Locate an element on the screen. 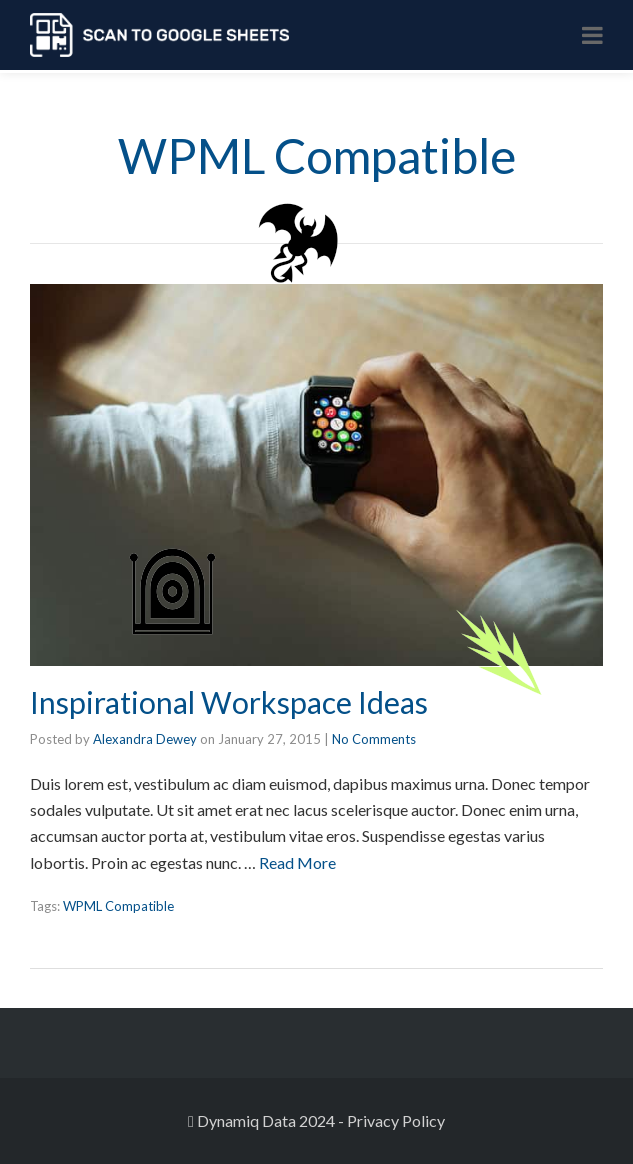 The width and height of the screenshot is (633, 1164). select imp character or creature type is located at coordinates (298, 243).